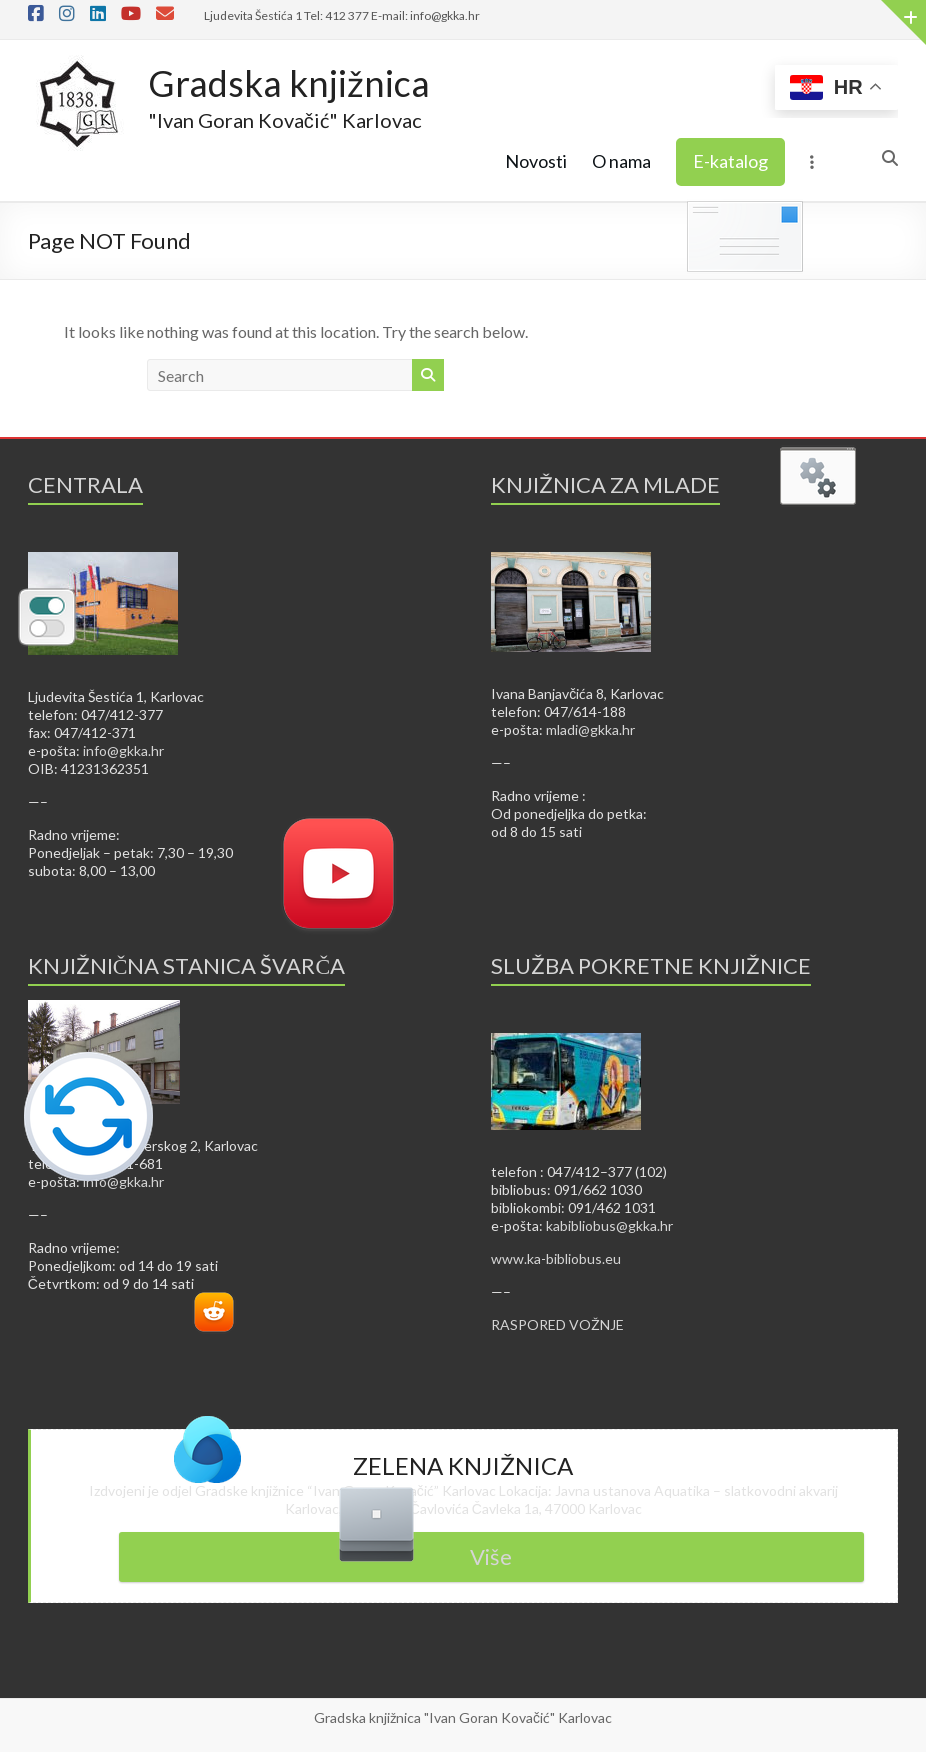  What do you see at coordinates (338, 873) in the screenshot?
I see `open the YouTube app` at bounding box center [338, 873].